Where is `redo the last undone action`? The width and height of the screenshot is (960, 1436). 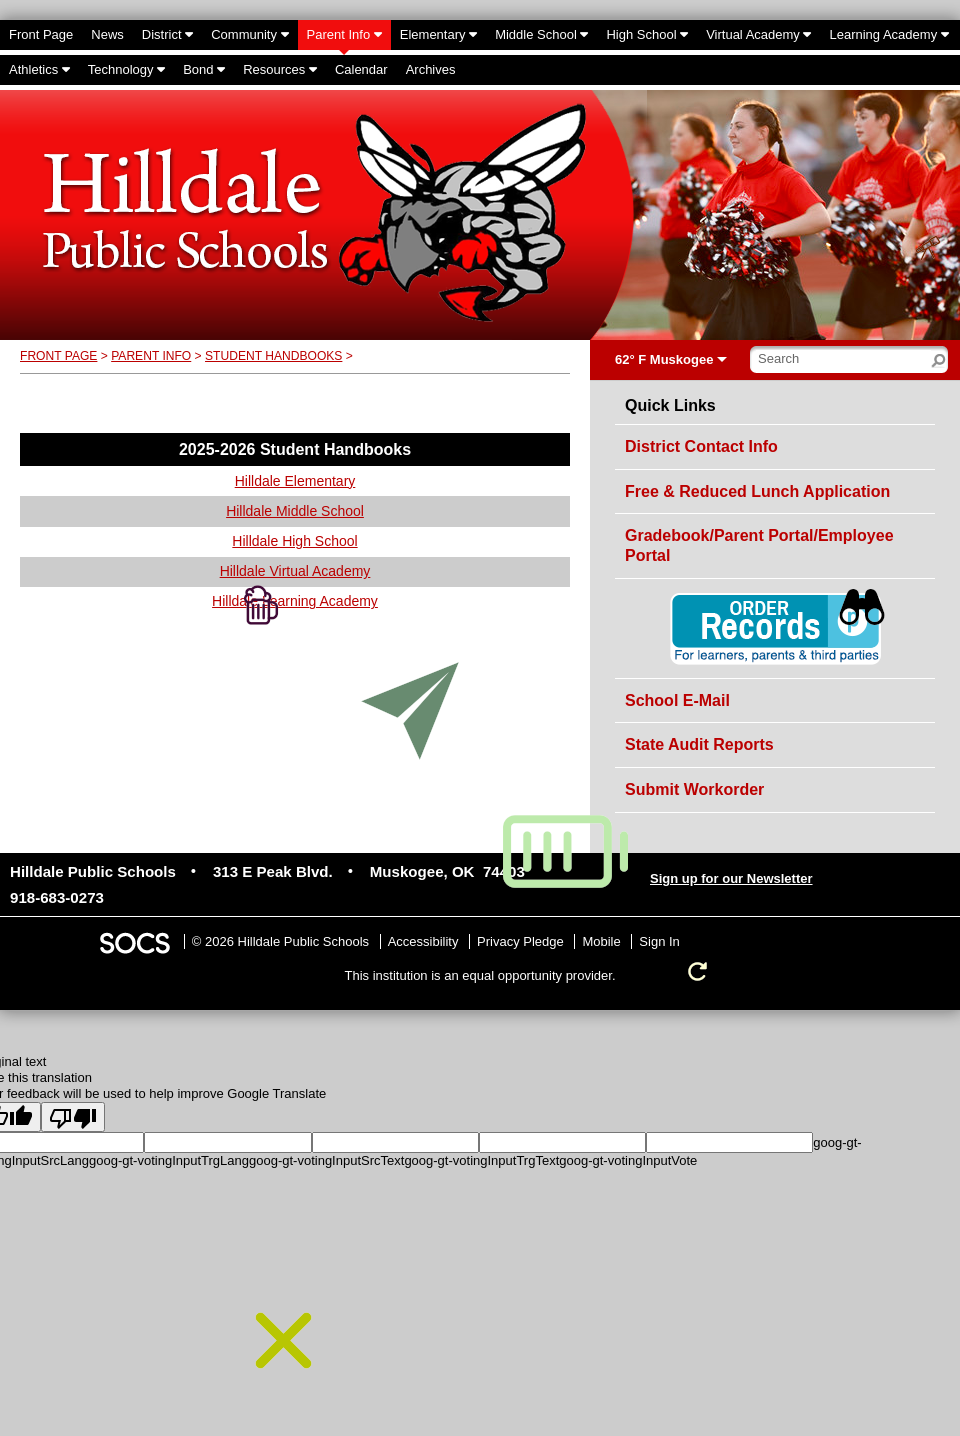 redo the last undone action is located at coordinates (697, 971).